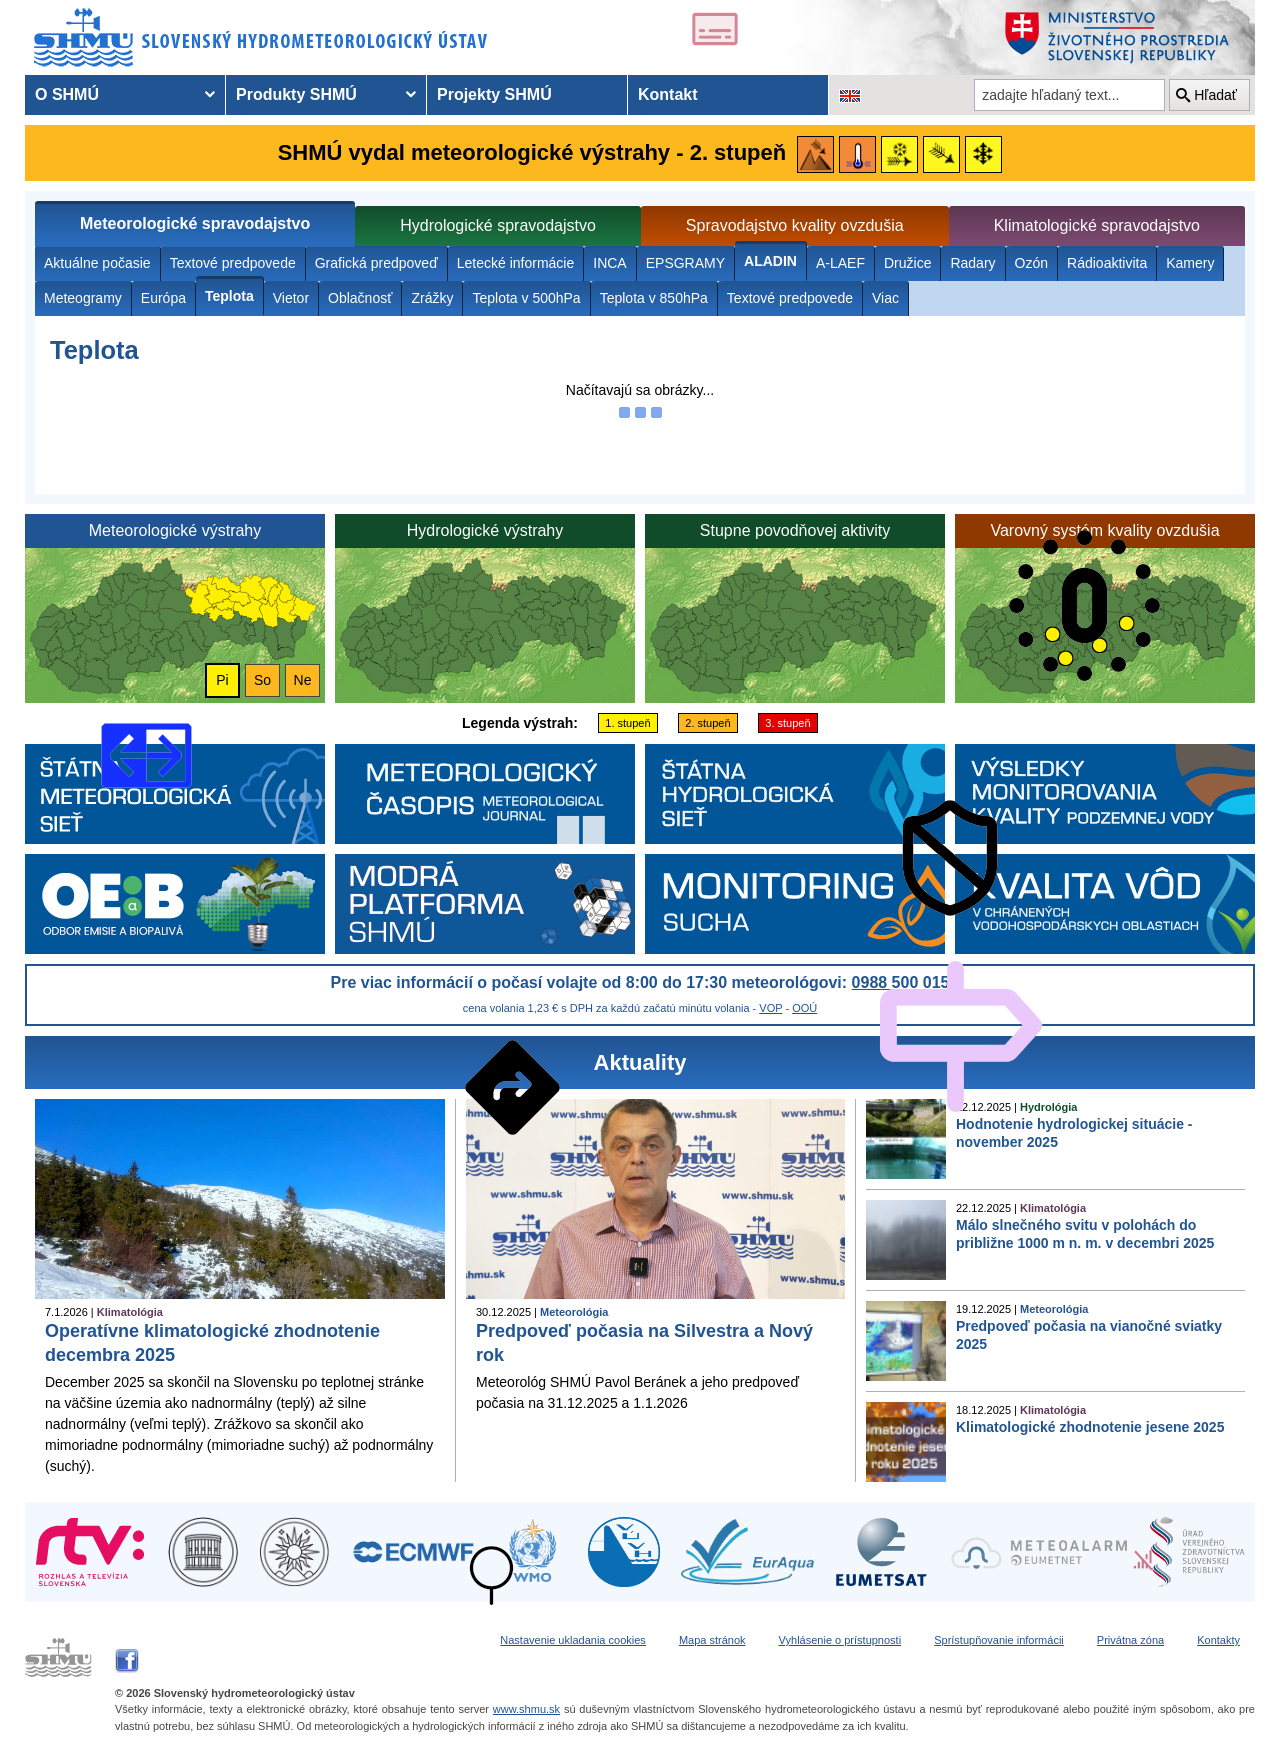  I want to click on select neuter or non-binary gender option, so click(491, 1574).